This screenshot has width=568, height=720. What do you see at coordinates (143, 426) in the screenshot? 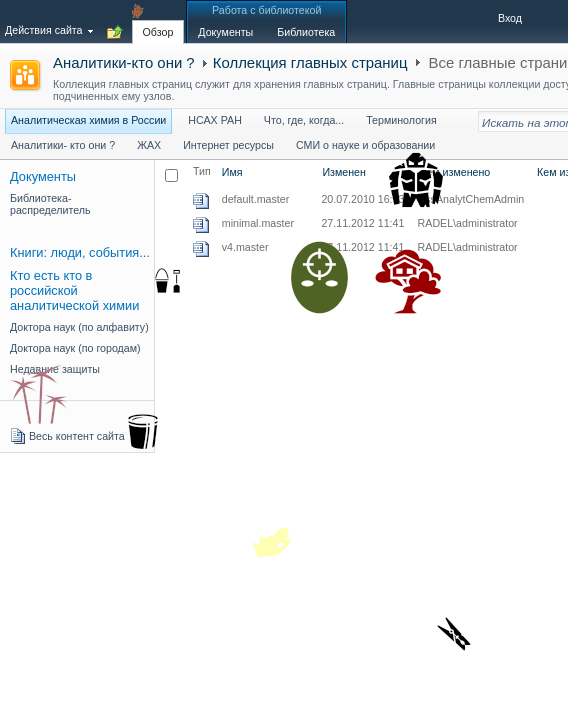
I see `metal bucket item in game inventory` at bounding box center [143, 426].